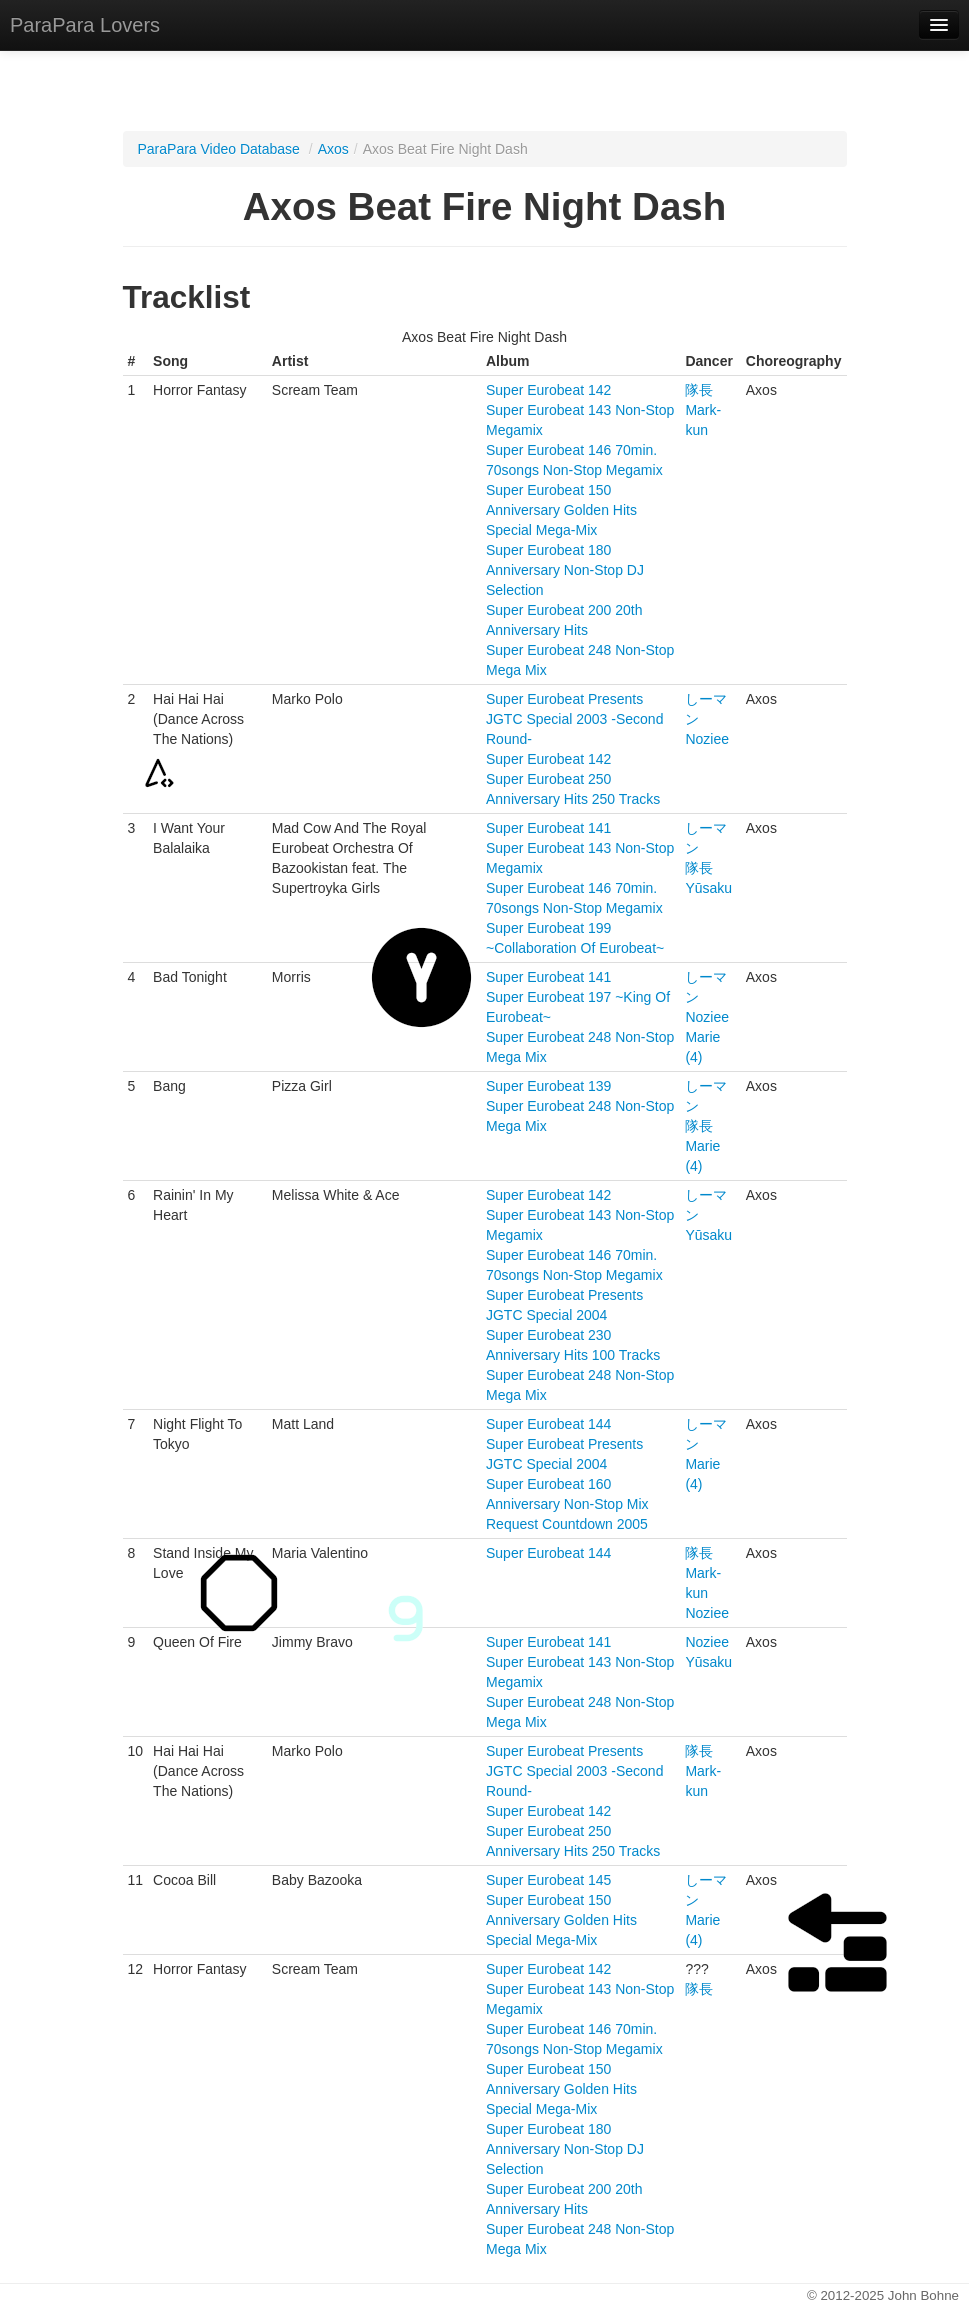 This screenshot has height=2313, width=969. Describe the element at coordinates (239, 1593) in the screenshot. I see `generic shape or placeholder icon` at that location.